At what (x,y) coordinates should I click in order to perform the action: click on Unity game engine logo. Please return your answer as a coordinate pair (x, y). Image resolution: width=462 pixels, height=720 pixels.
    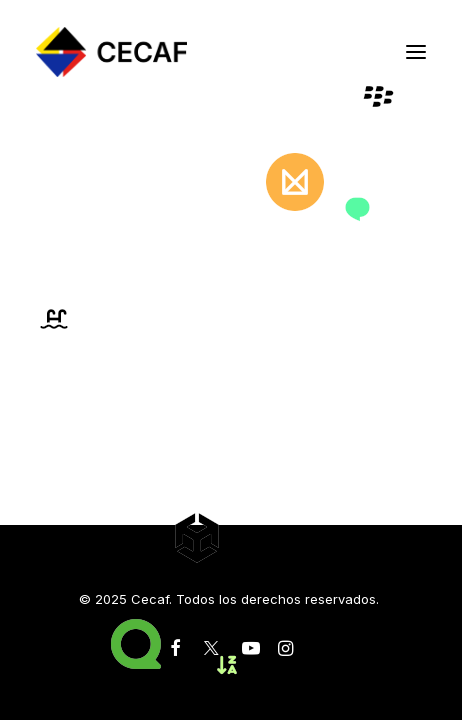
    Looking at the image, I should click on (197, 538).